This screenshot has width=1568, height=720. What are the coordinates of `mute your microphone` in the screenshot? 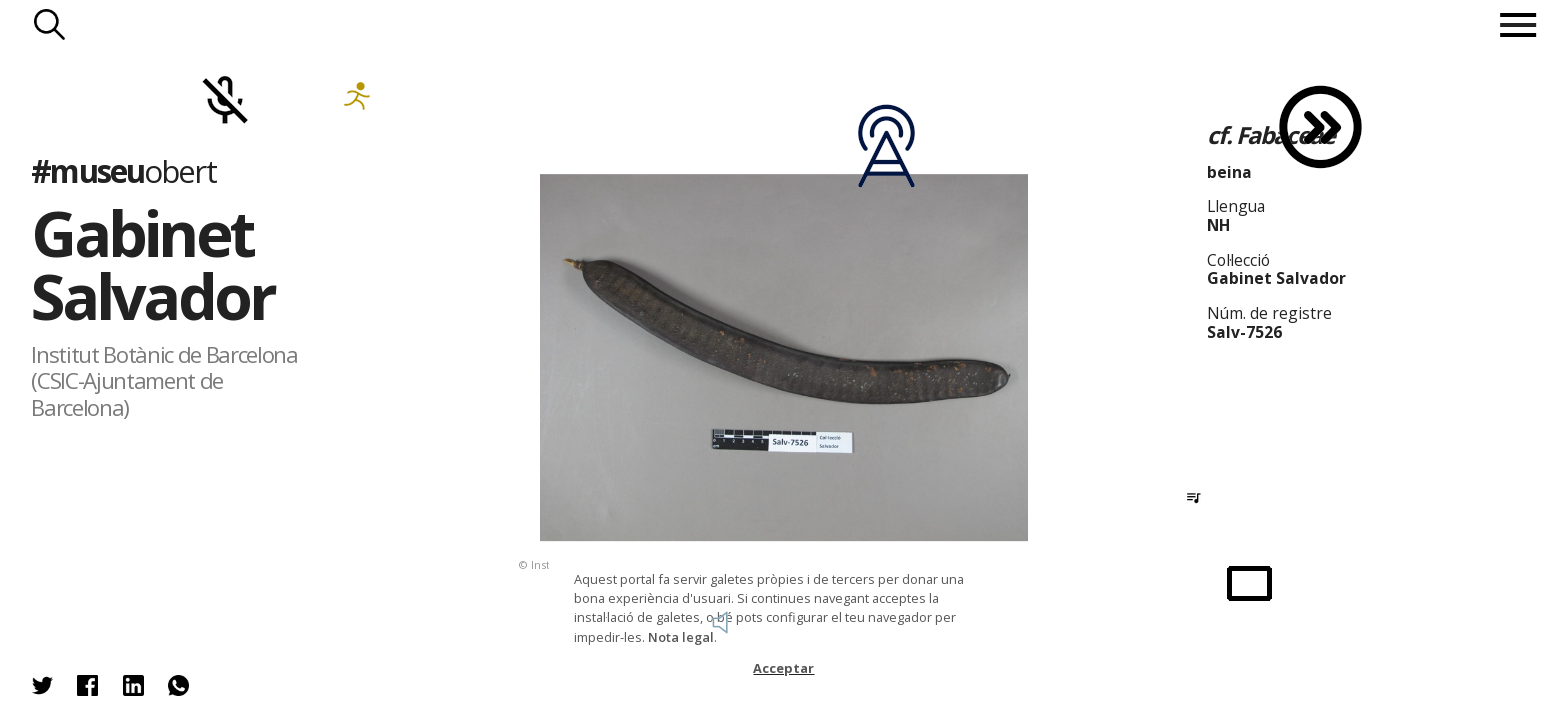 It's located at (225, 101).